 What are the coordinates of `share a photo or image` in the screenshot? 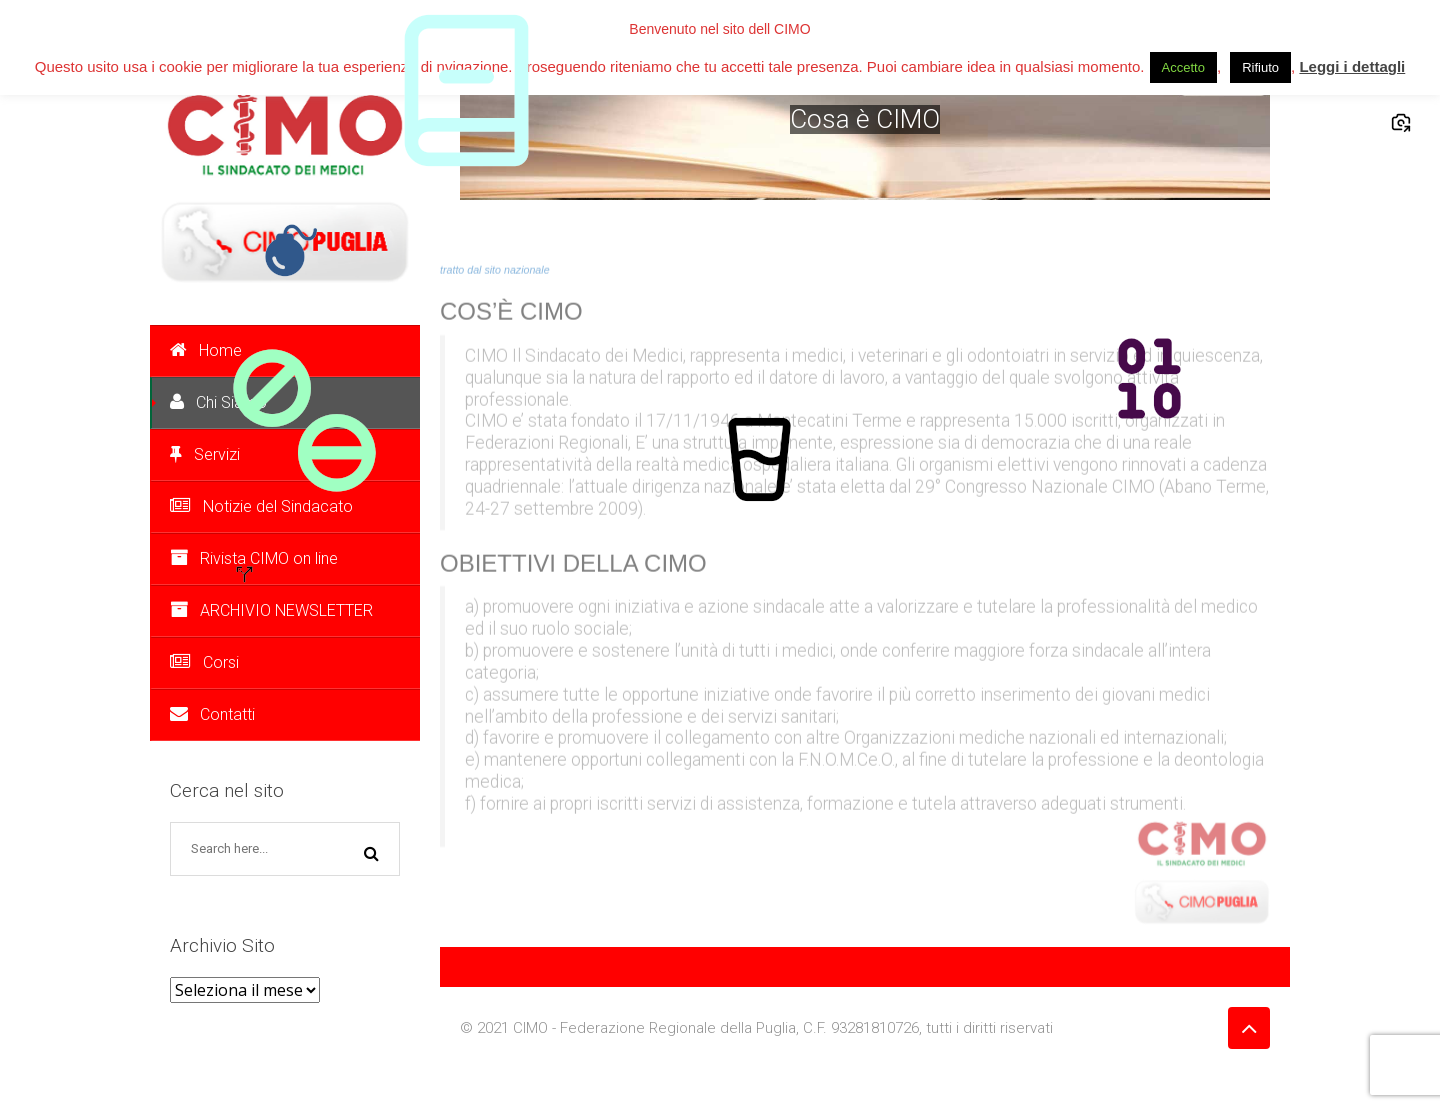 It's located at (1401, 122).